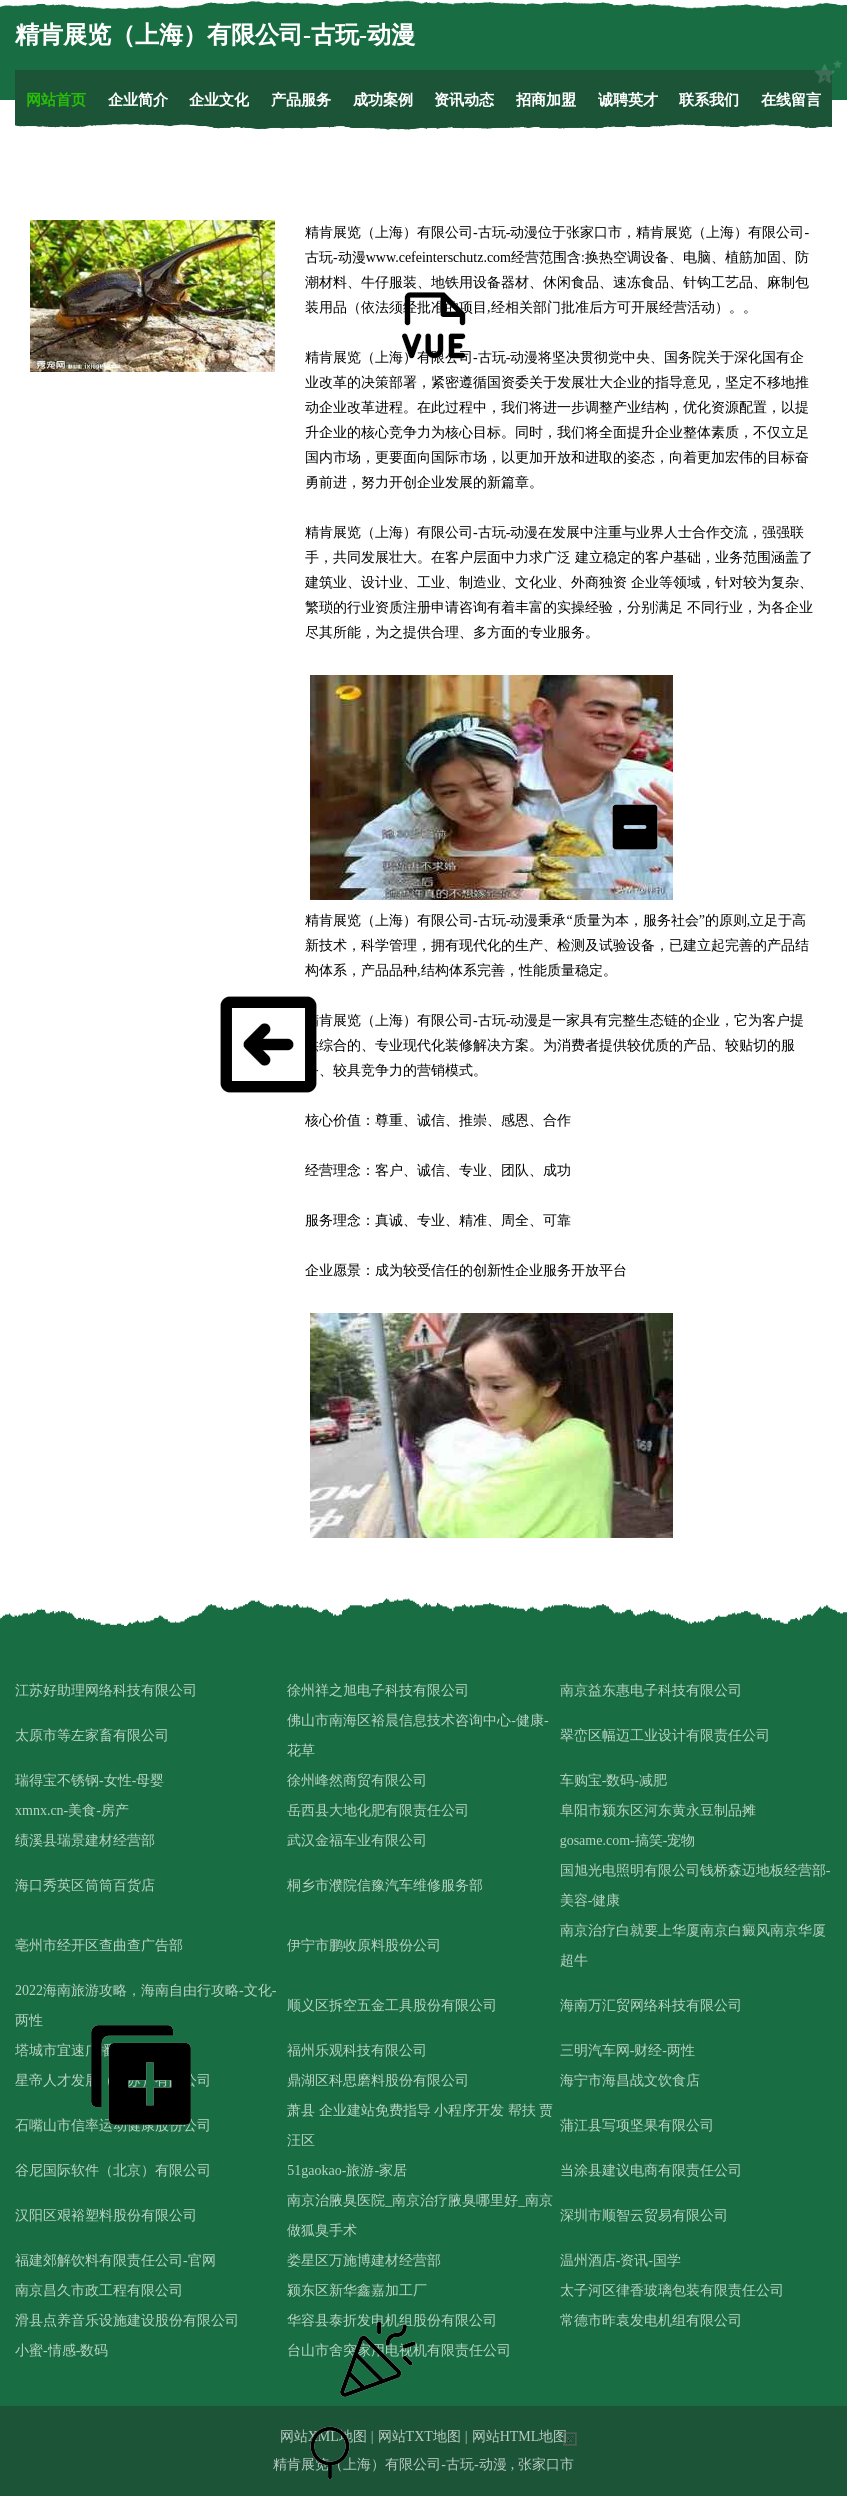 This screenshot has width=847, height=2496. What do you see at coordinates (330, 2452) in the screenshot?
I see `select neuter or non-binary gender option` at bounding box center [330, 2452].